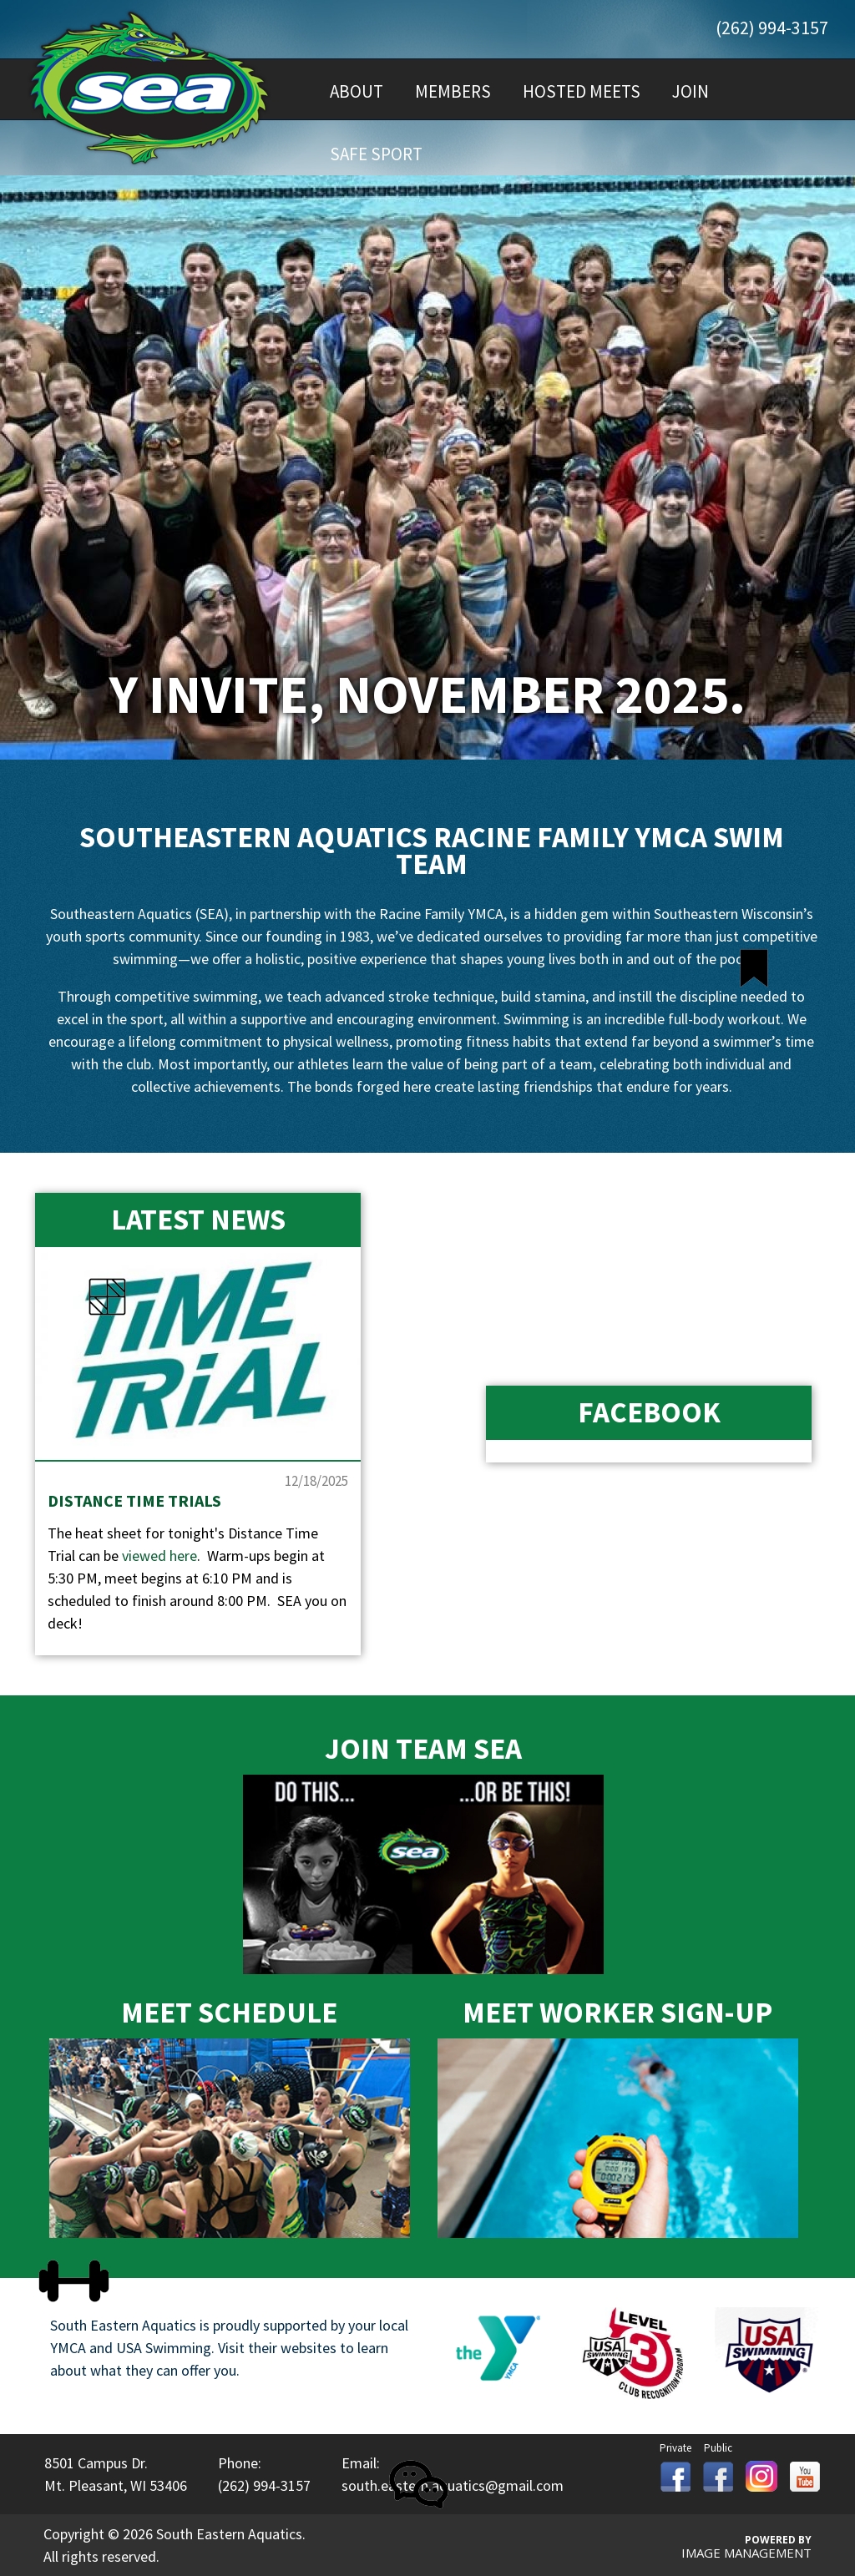 This screenshot has width=855, height=2576. I want to click on save this item for later, so click(754, 968).